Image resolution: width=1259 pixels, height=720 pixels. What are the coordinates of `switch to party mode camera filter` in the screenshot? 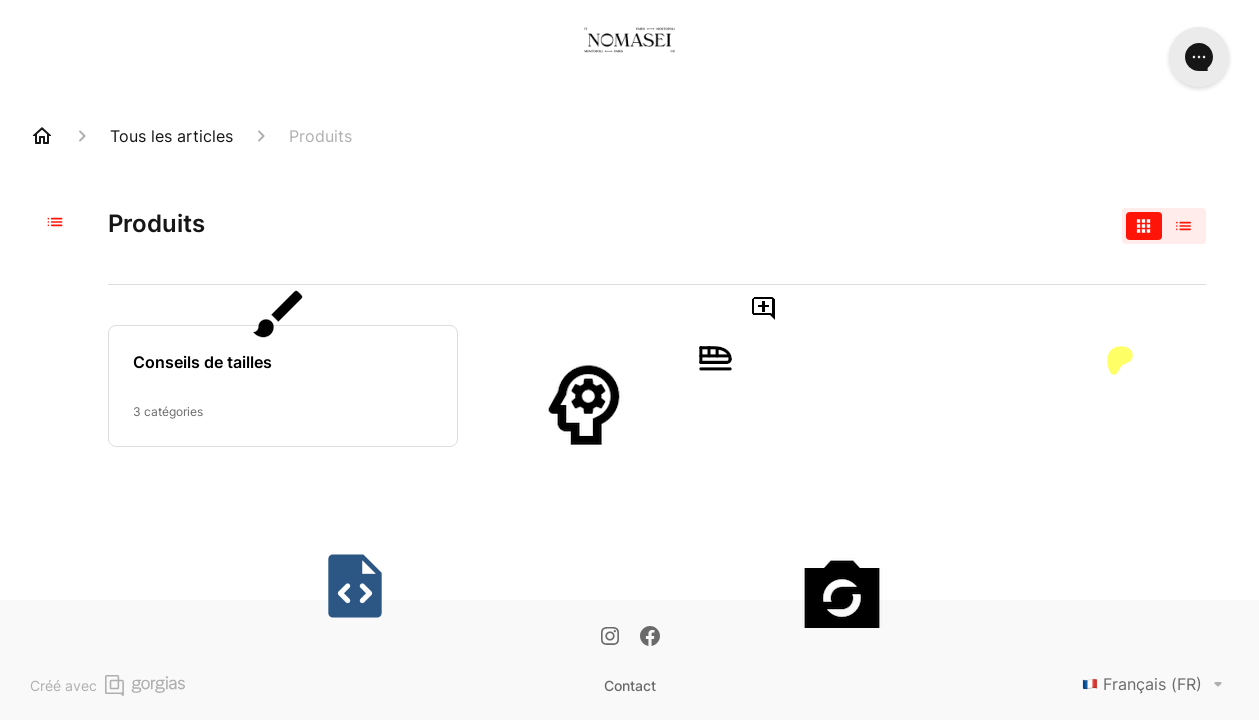 It's located at (842, 598).